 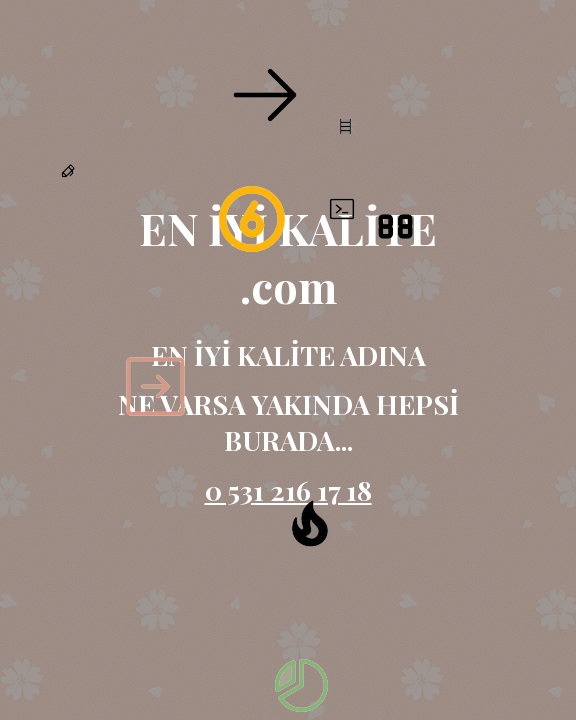 What do you see at coordinates (310, 524) in the screenshot?
I see `locate nearby fire stations` at bounding box center [310, 524].